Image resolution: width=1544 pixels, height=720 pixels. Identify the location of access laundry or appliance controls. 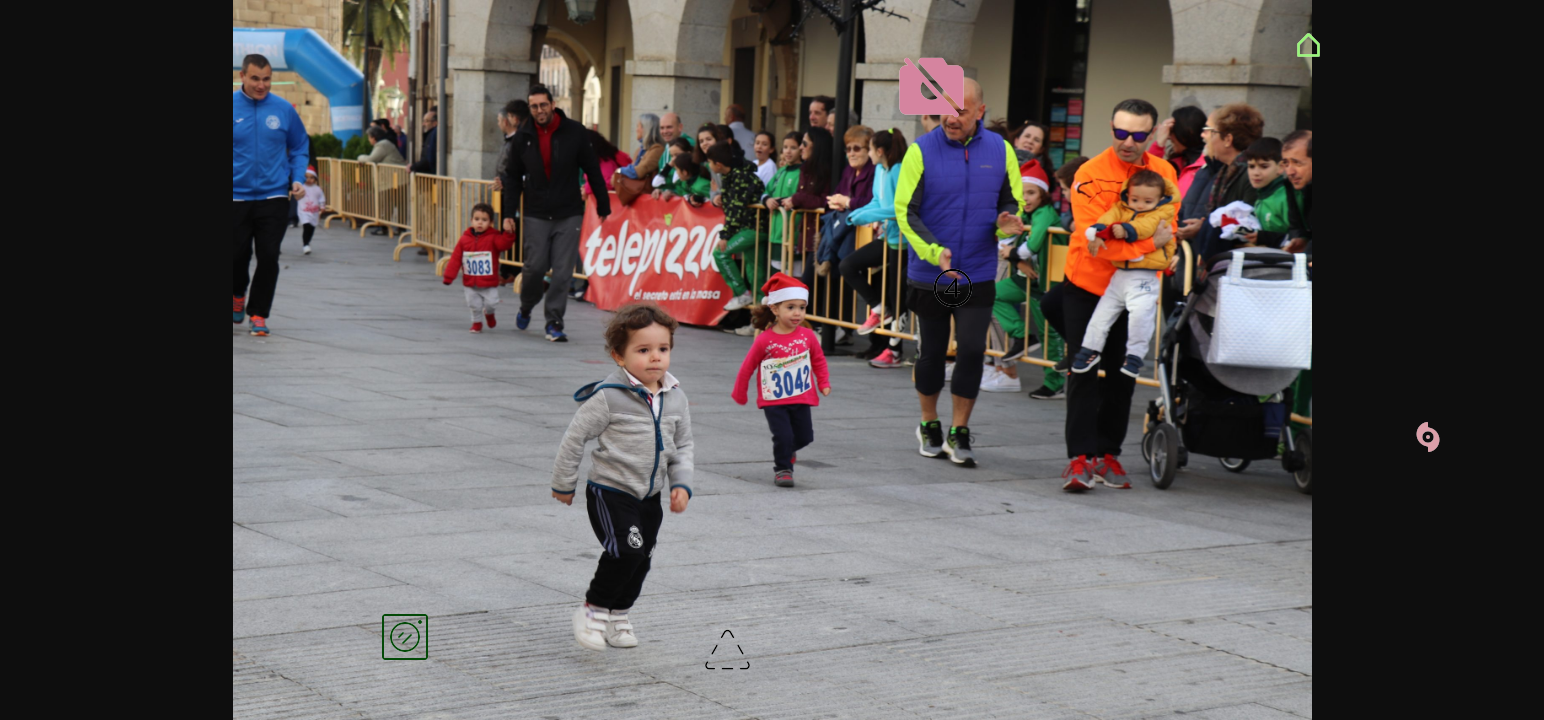
(405, 637).